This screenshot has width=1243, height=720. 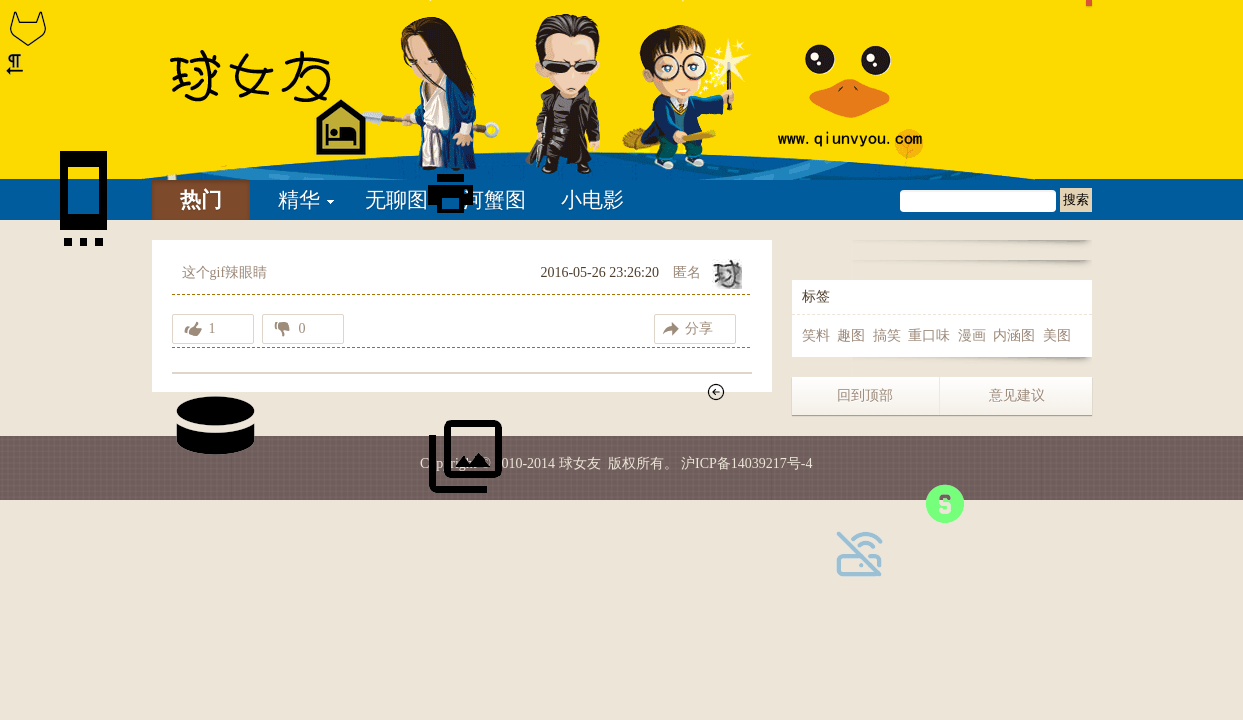 I want to click on access your photo library, so click(x=465, y=456).